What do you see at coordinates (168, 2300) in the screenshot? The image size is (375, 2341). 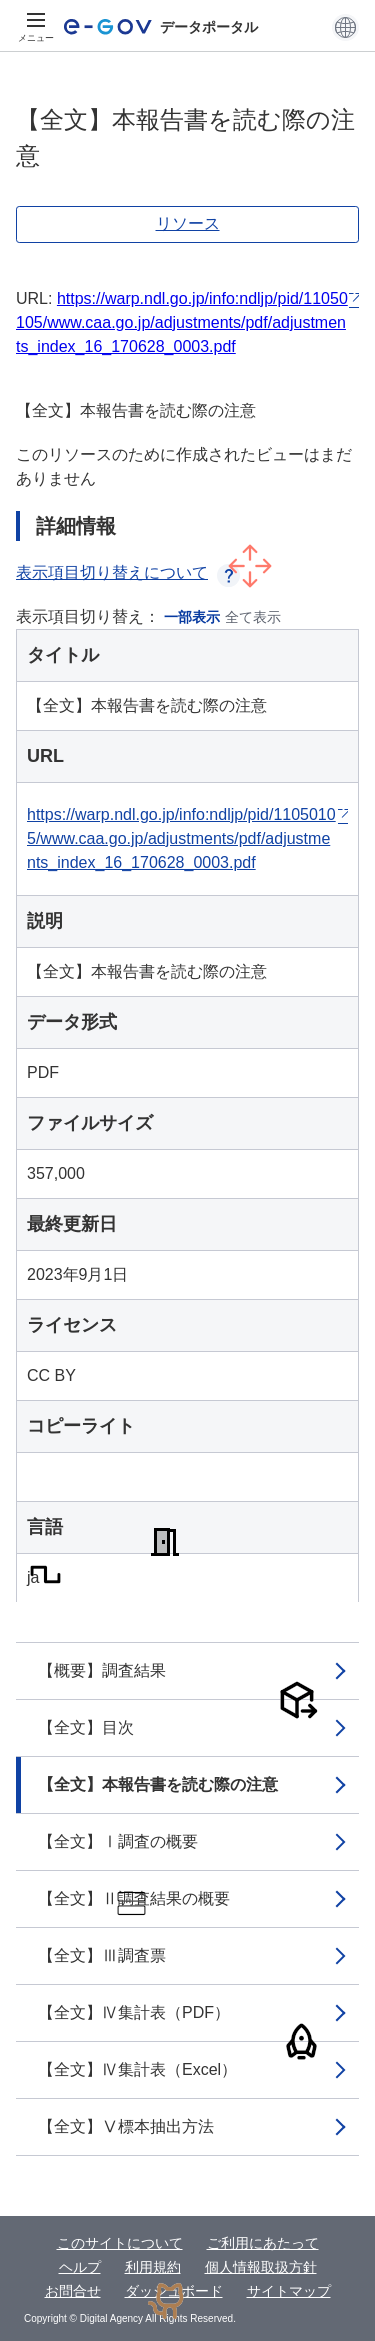 I see `visit github repository` at bounding box center [168, 2300].